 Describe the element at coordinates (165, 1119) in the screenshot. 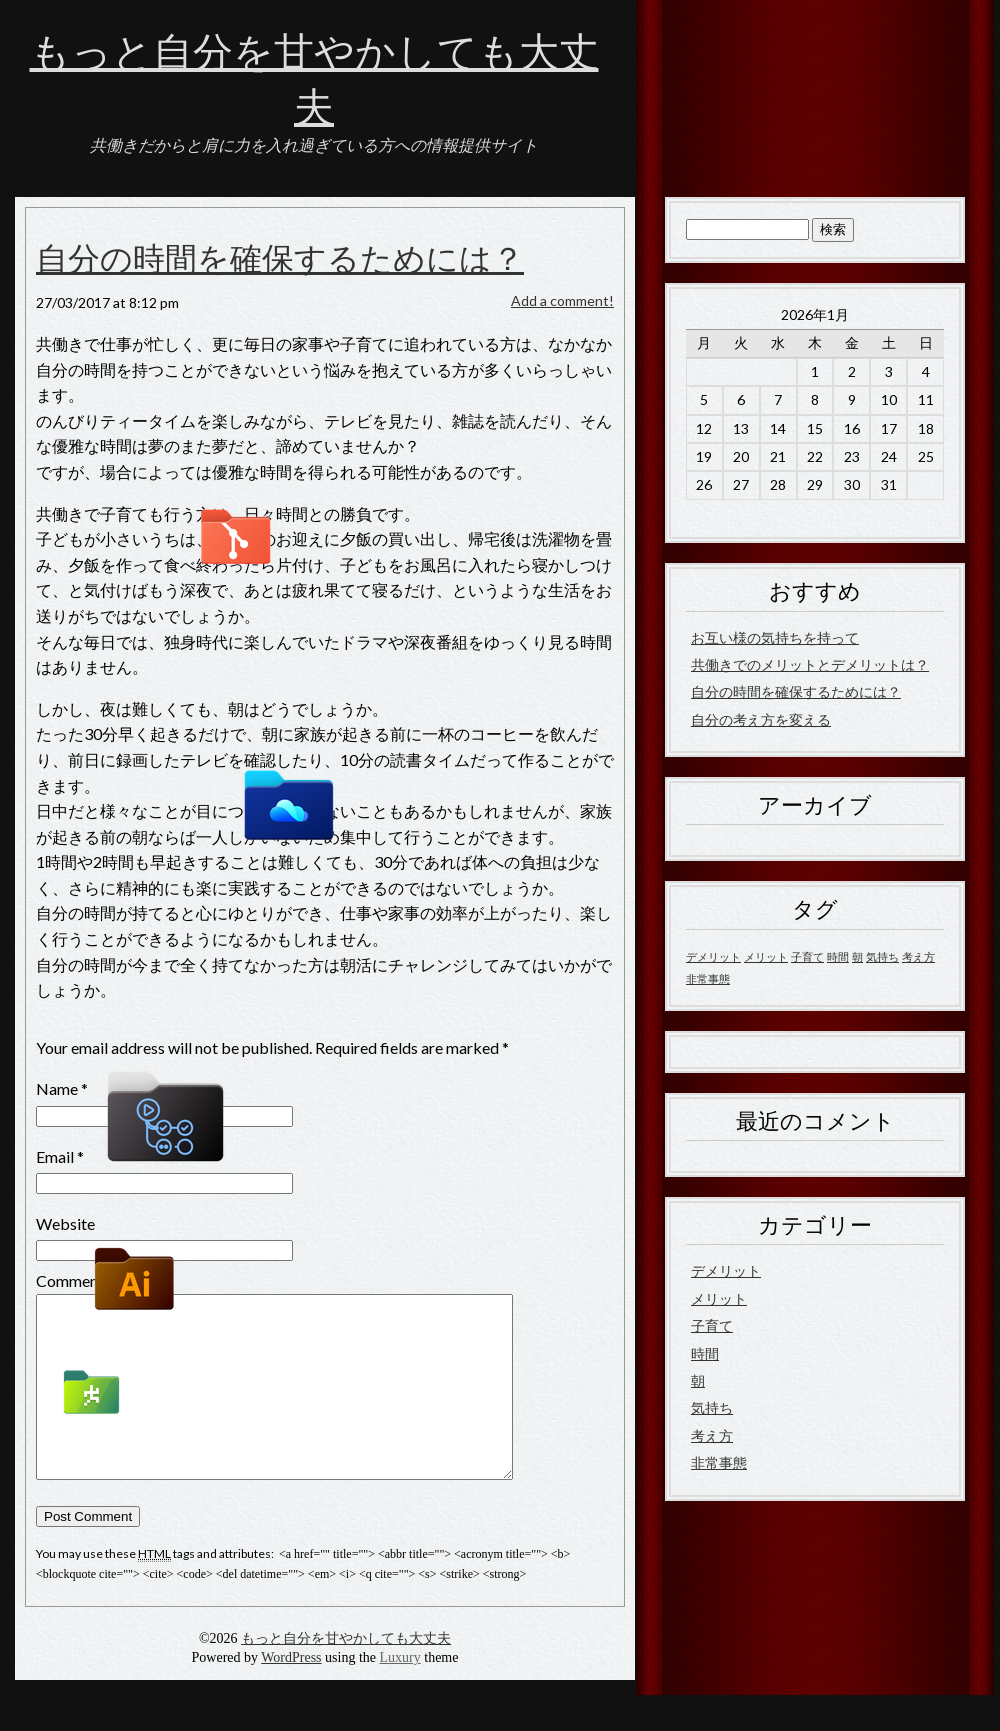

I see `folder containing github actions workflows` at that location.